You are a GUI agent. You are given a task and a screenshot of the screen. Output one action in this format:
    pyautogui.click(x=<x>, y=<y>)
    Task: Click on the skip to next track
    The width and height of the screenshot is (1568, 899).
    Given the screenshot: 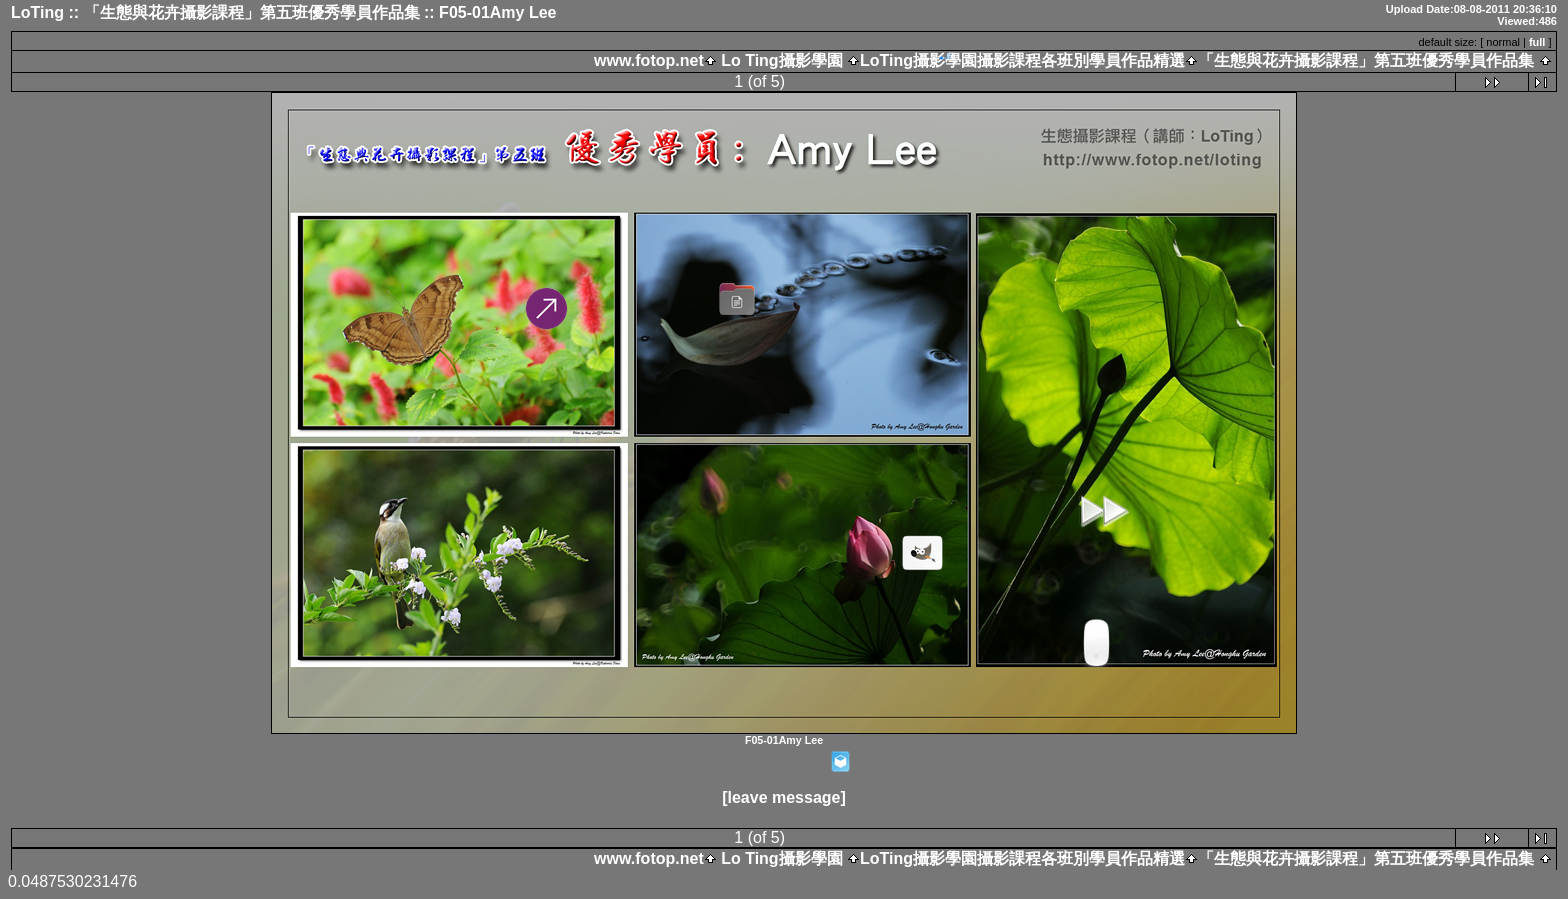 What is the action you would take?
    pyautogui.click(x=1103, y=510)
    